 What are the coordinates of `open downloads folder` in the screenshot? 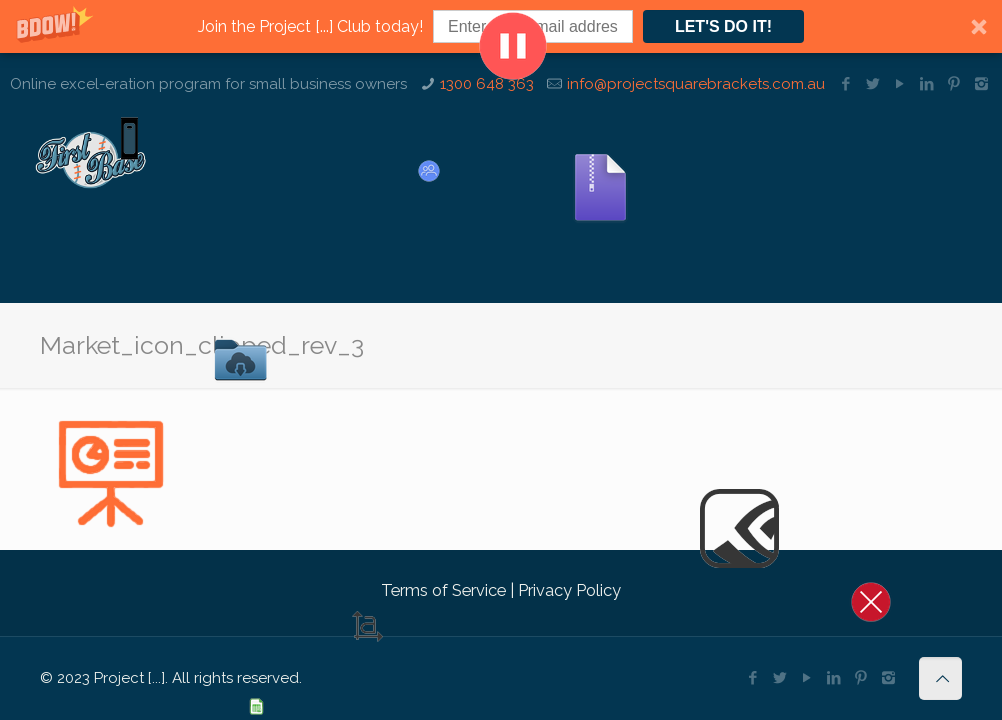 It's located at (240, 361).